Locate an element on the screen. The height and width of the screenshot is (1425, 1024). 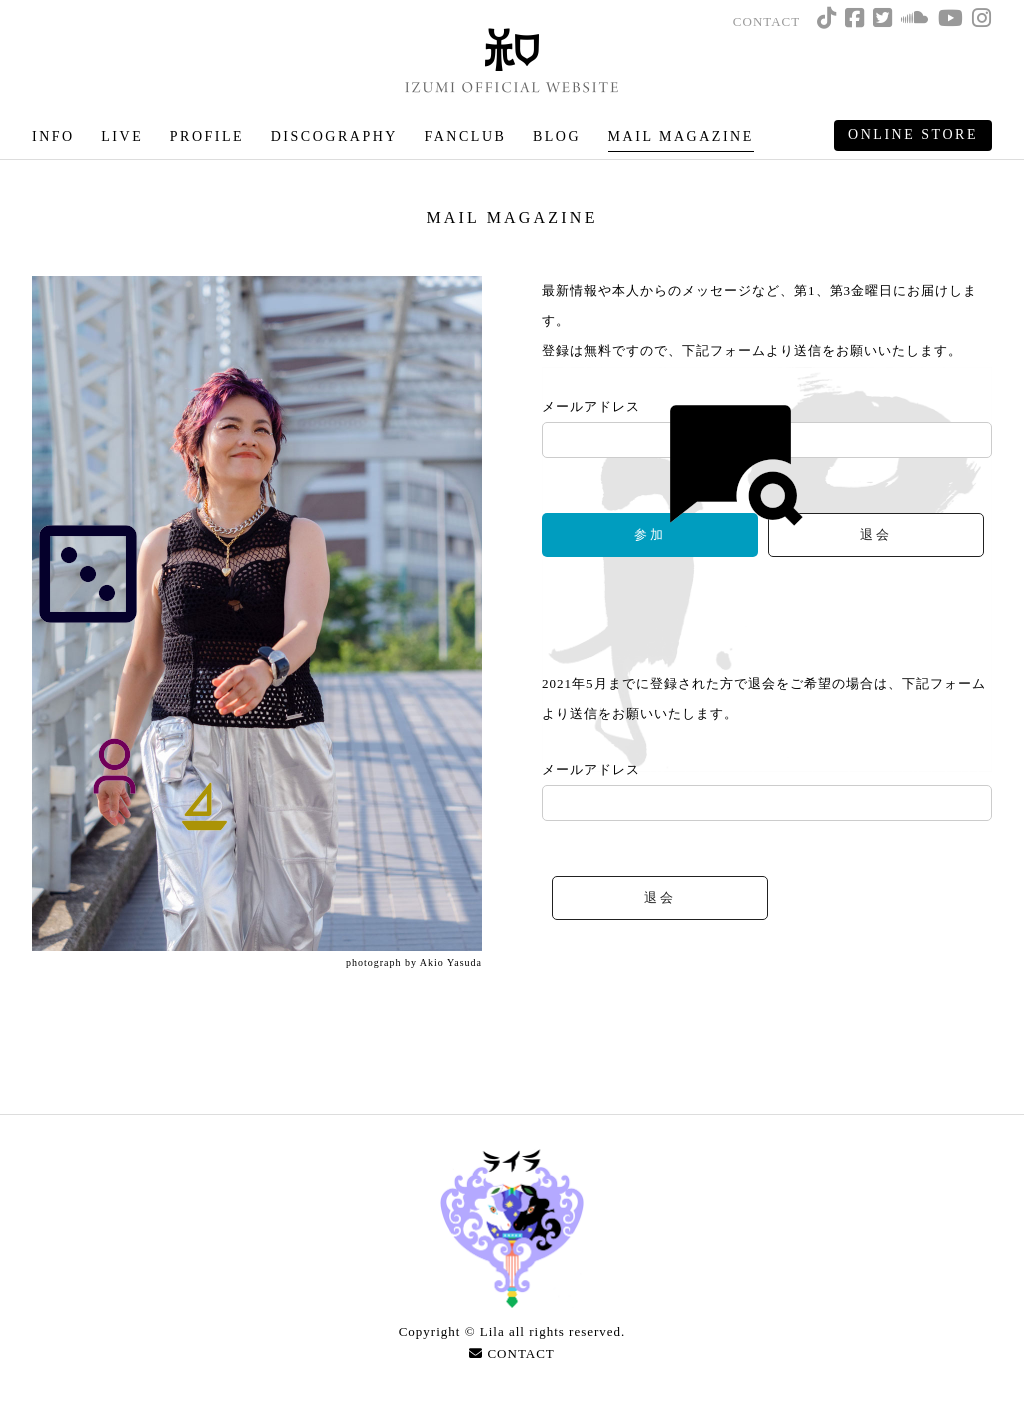
view your profile is located at coordinates (114, 767).